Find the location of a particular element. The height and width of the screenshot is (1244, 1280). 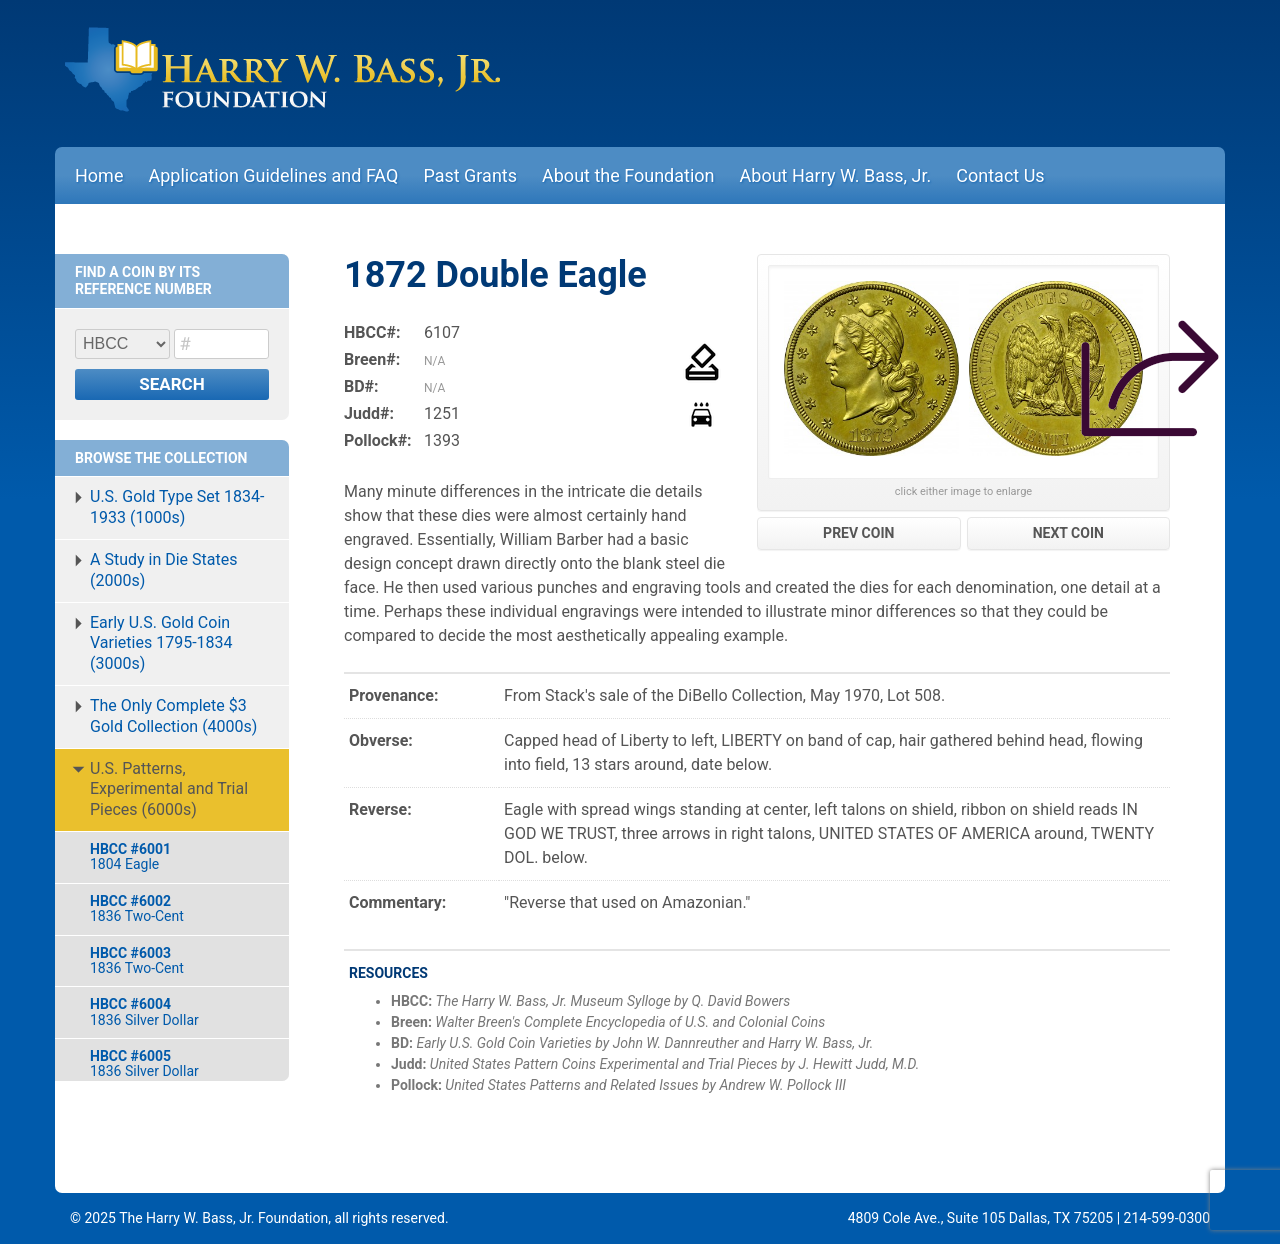

share this content is located at coordinates (1150, 373).